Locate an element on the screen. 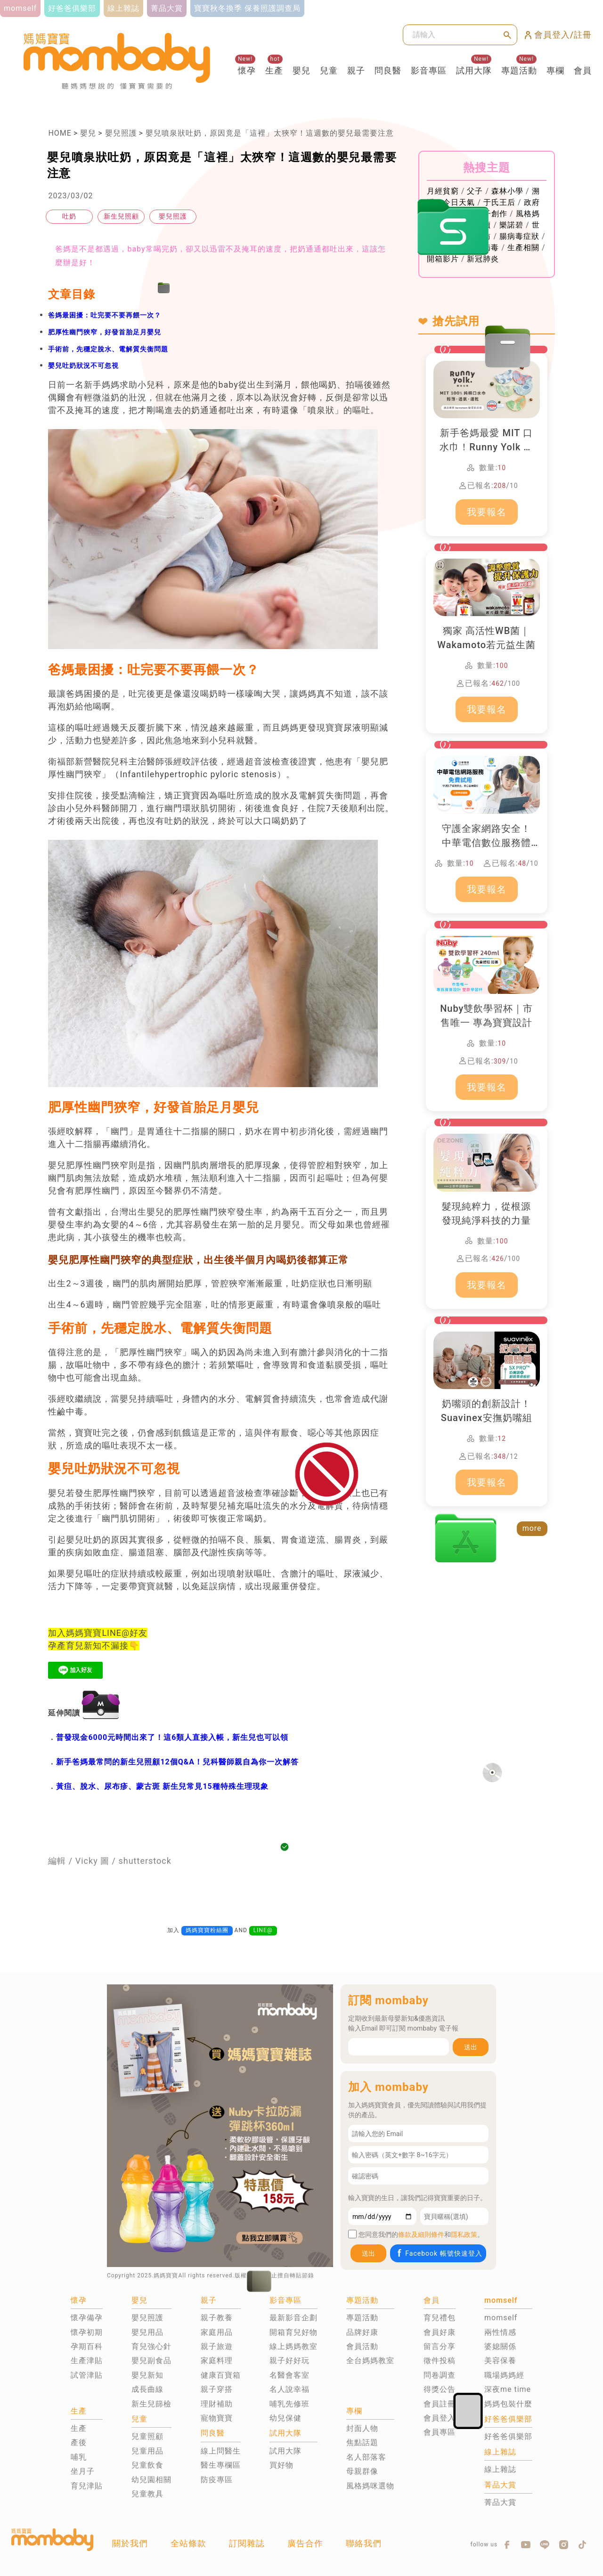 The width and height of the screenshot is (603, 2576). open pokémon master ball themed folder is located at coordinates (100, 1706).